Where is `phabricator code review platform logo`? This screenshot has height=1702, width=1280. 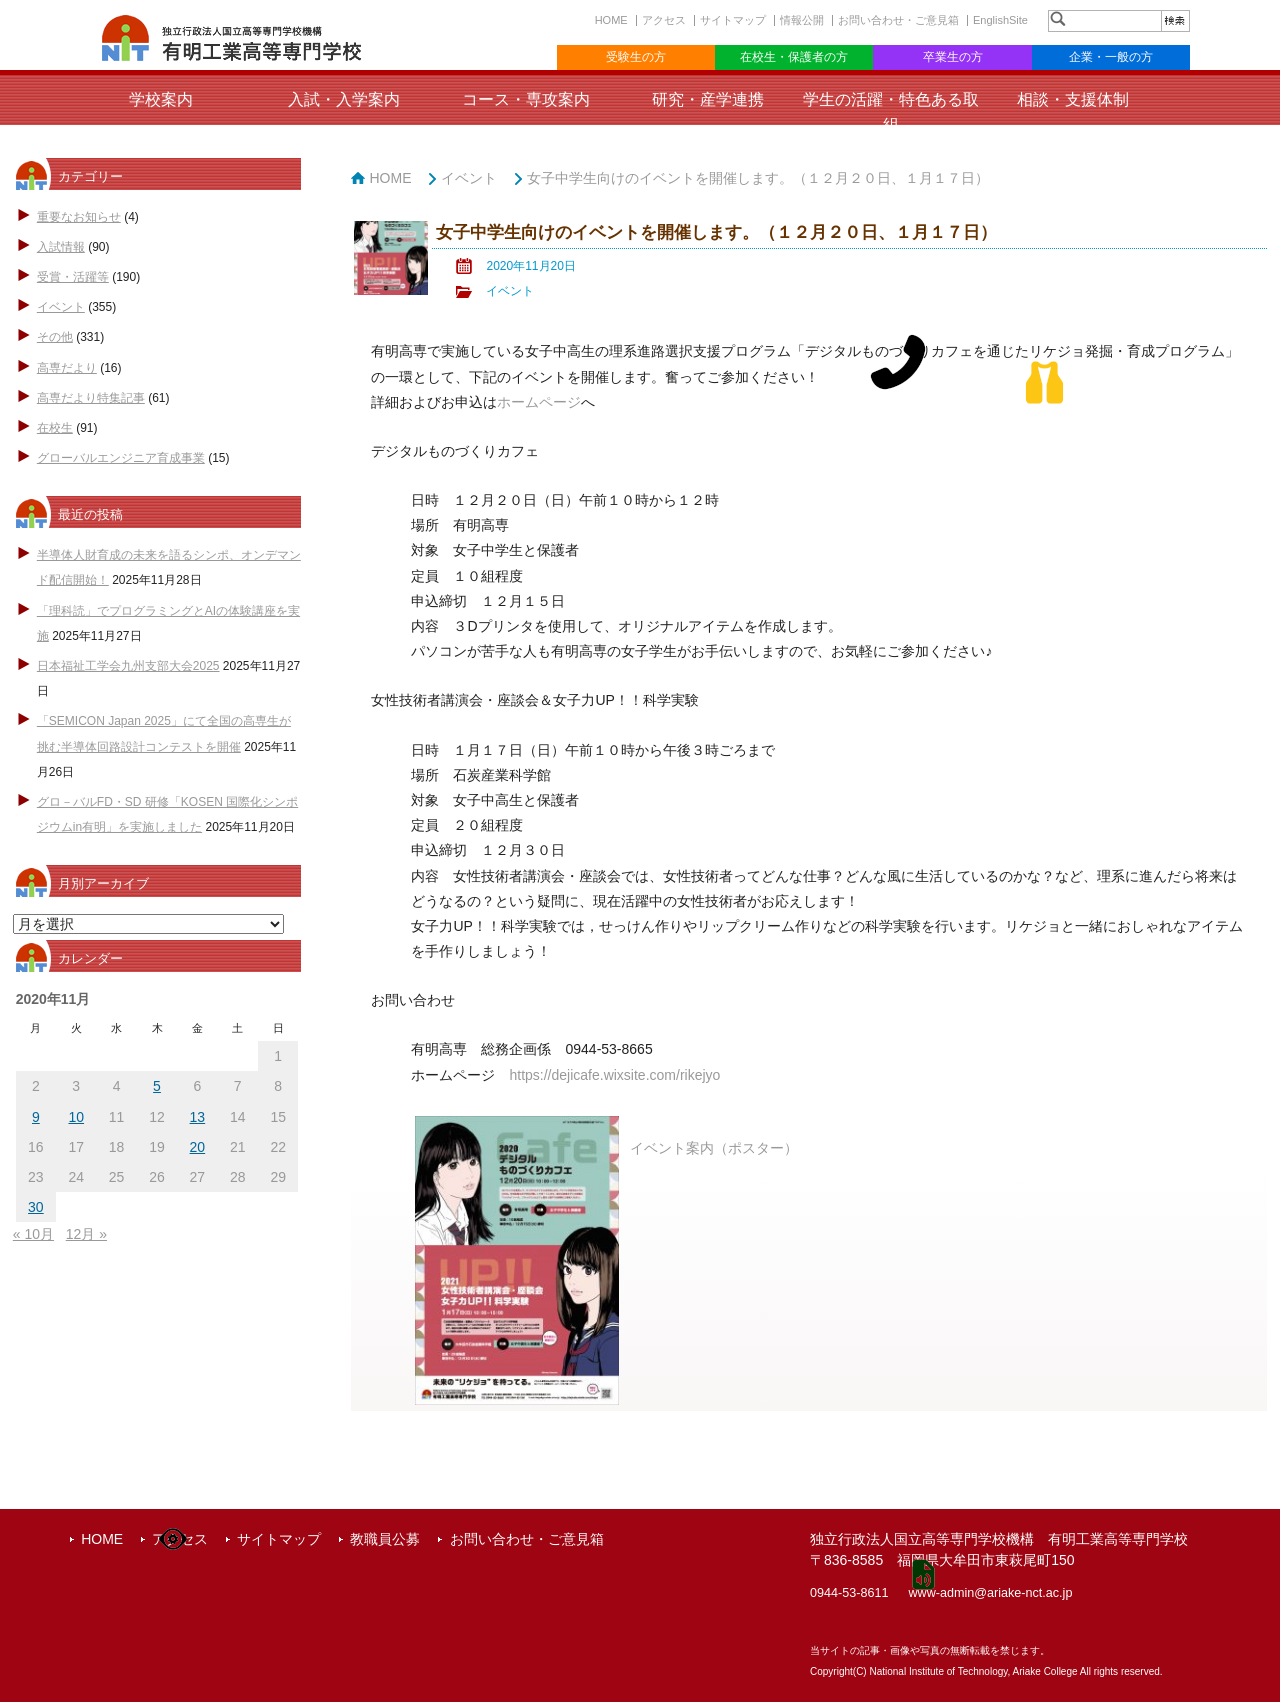
phabricator code review platform logo is located at coordinates (173, 1539).